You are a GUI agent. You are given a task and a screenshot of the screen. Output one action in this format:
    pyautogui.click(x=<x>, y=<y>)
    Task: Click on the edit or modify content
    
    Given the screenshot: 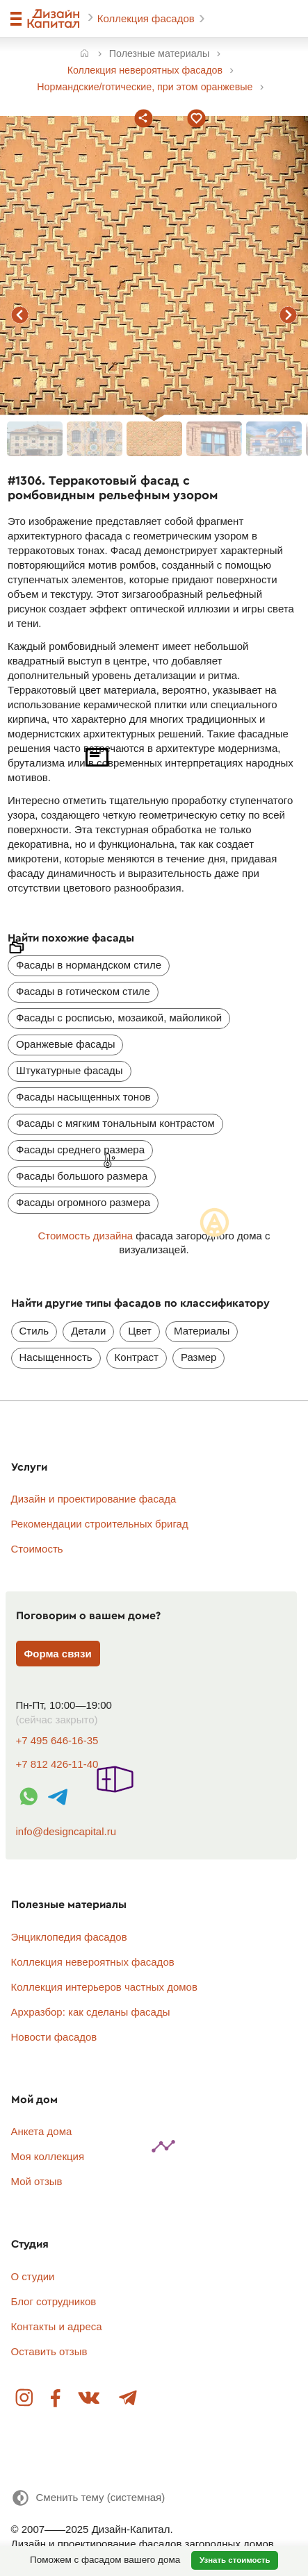 What is the action you would take?
    pyautogui.click(x=214, y=1222)
    